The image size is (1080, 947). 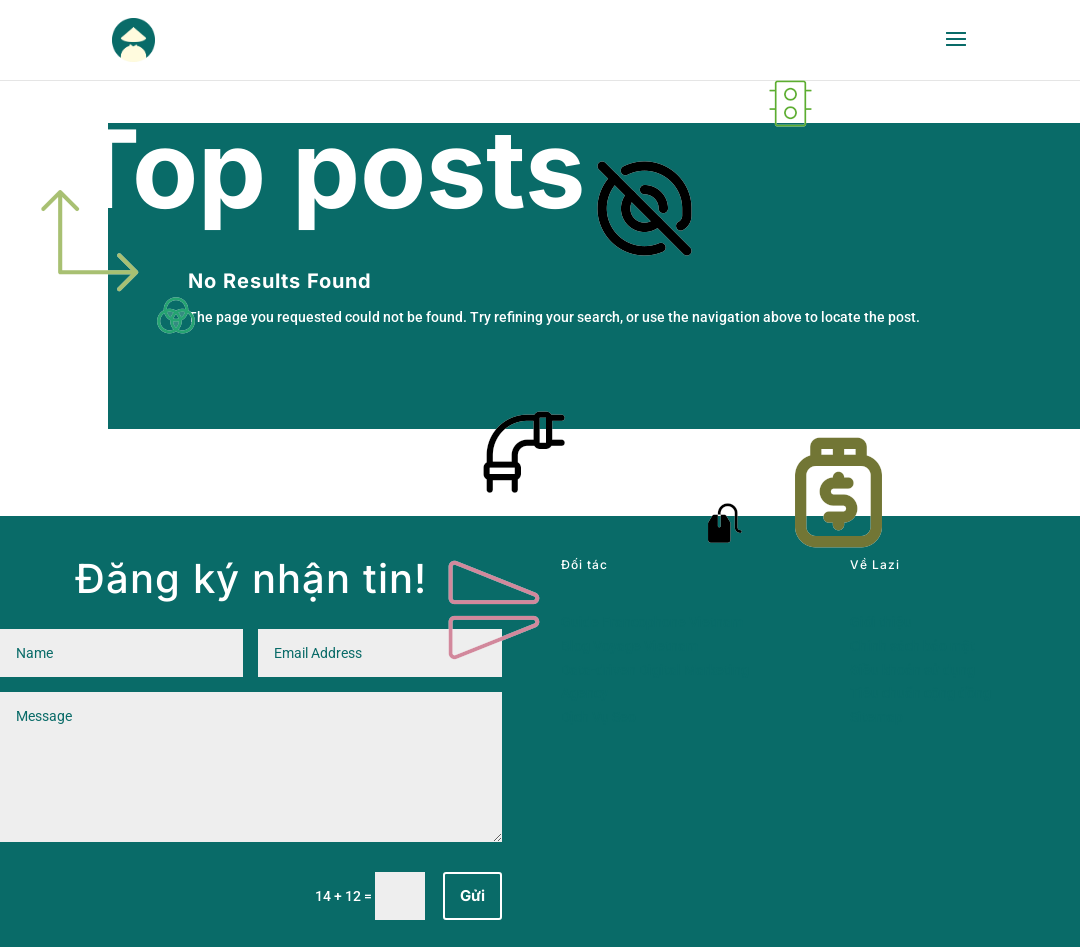 I want to click on plumbing or pipe system settings, so click(x=521, y=449).